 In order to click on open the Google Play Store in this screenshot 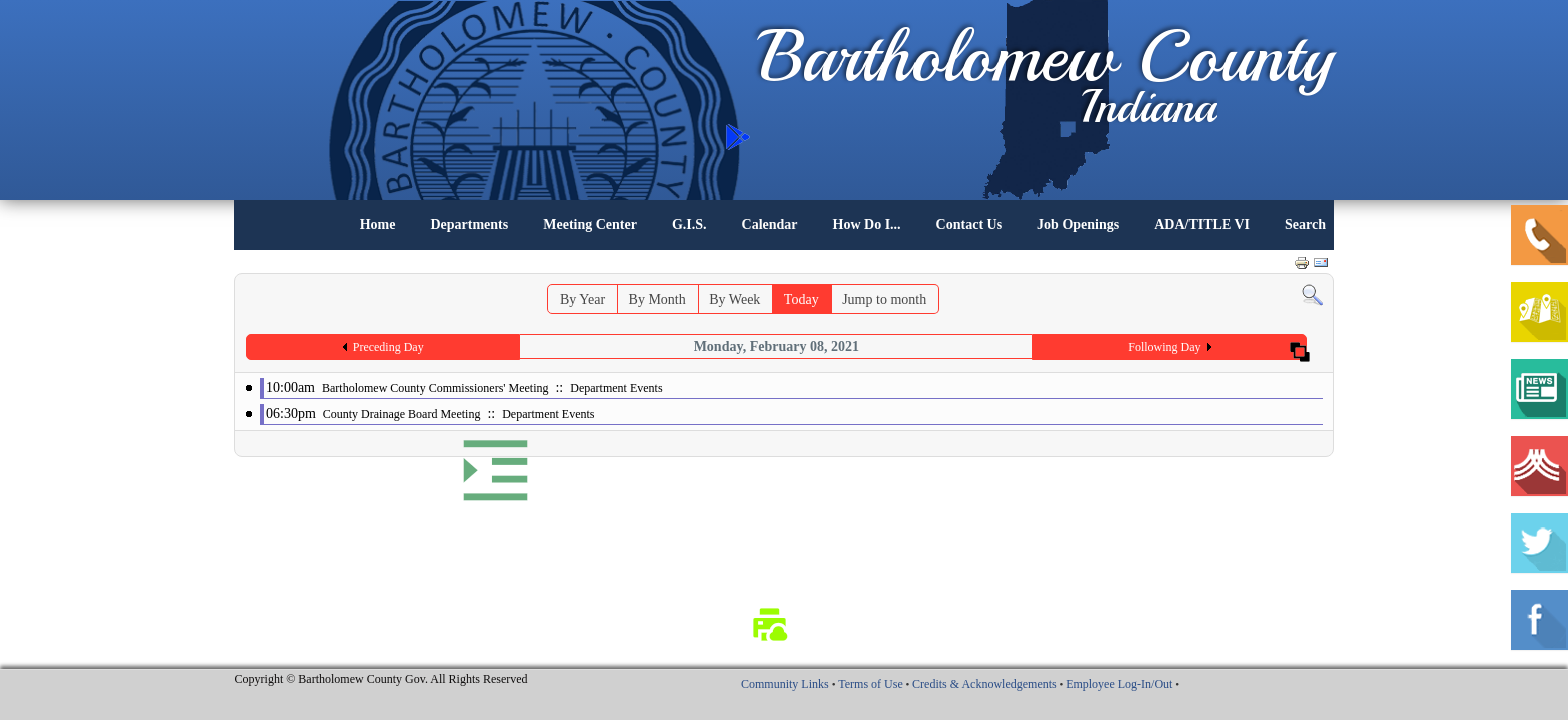, I will do `click(738, 137)`.